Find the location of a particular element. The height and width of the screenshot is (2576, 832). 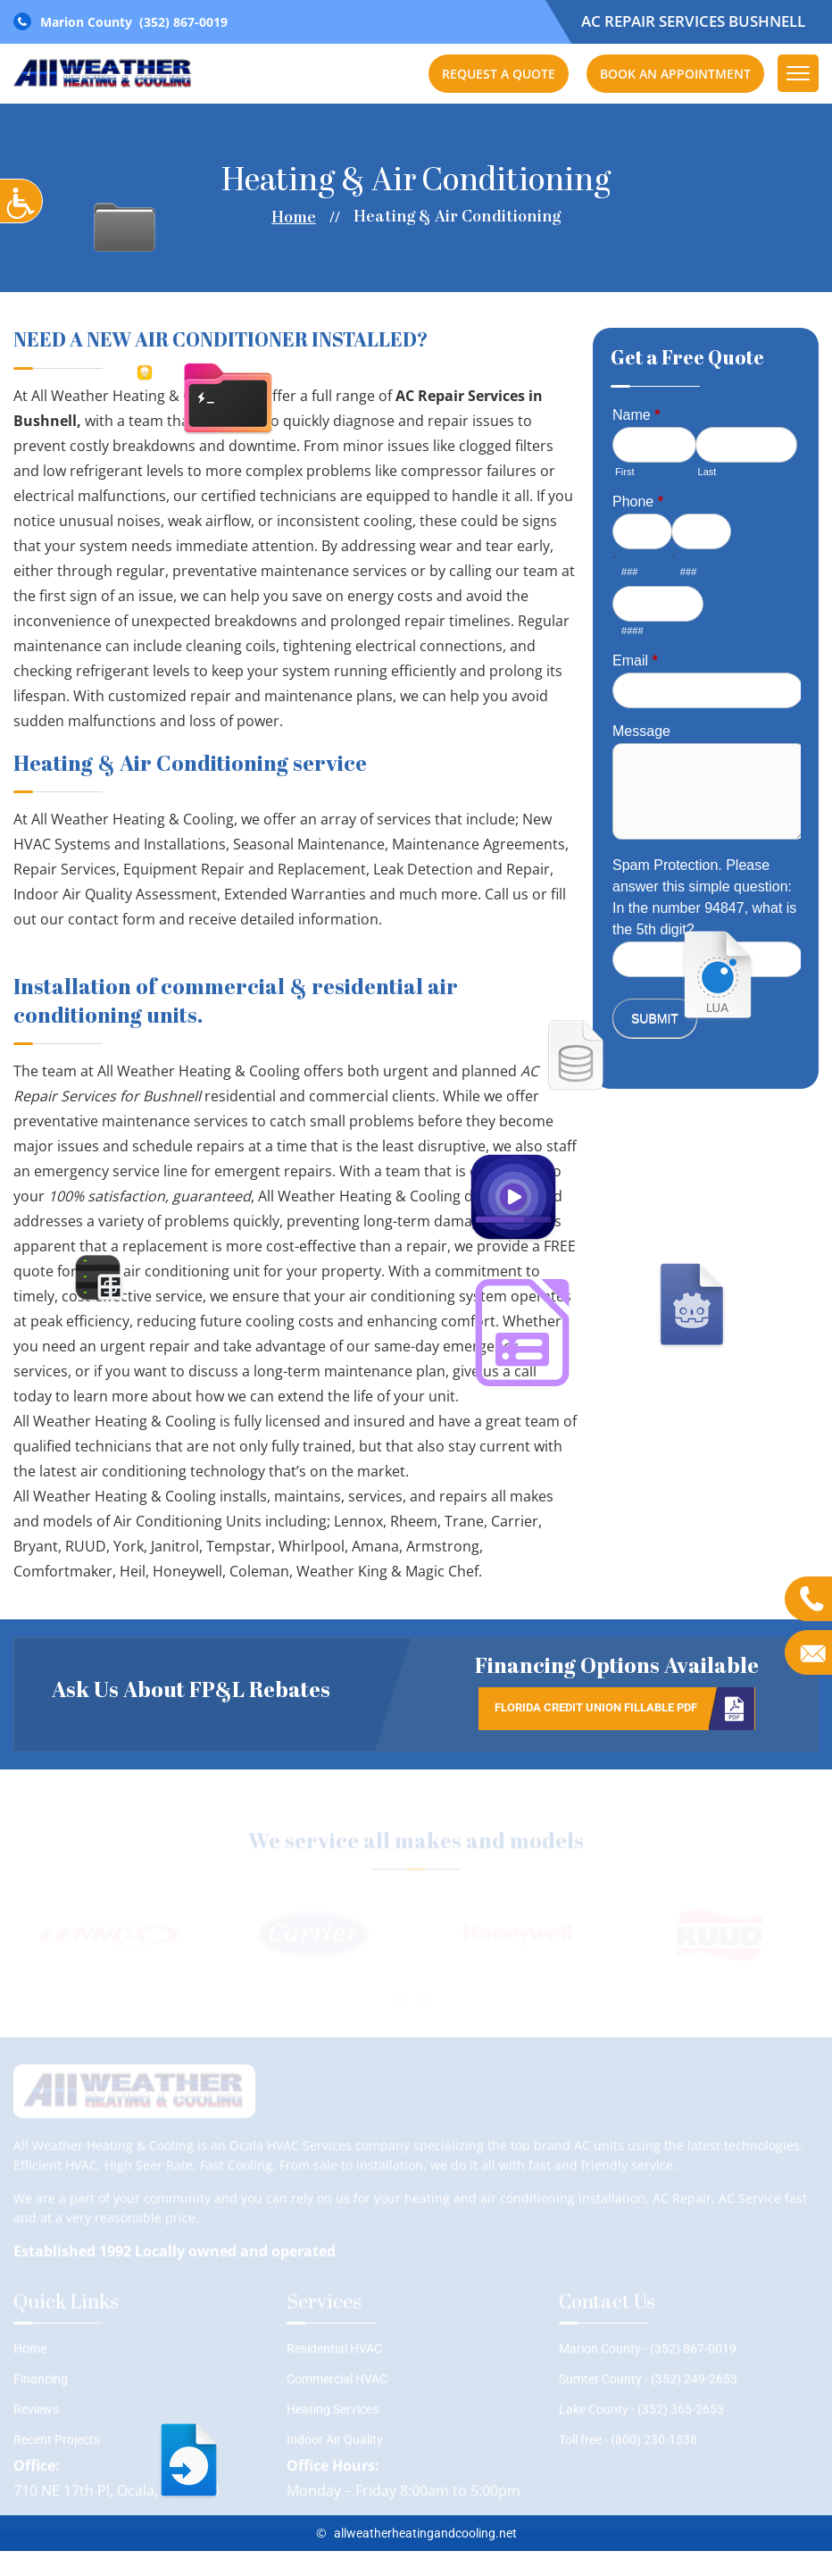

sql database file is located at coordinates (576, 1055).